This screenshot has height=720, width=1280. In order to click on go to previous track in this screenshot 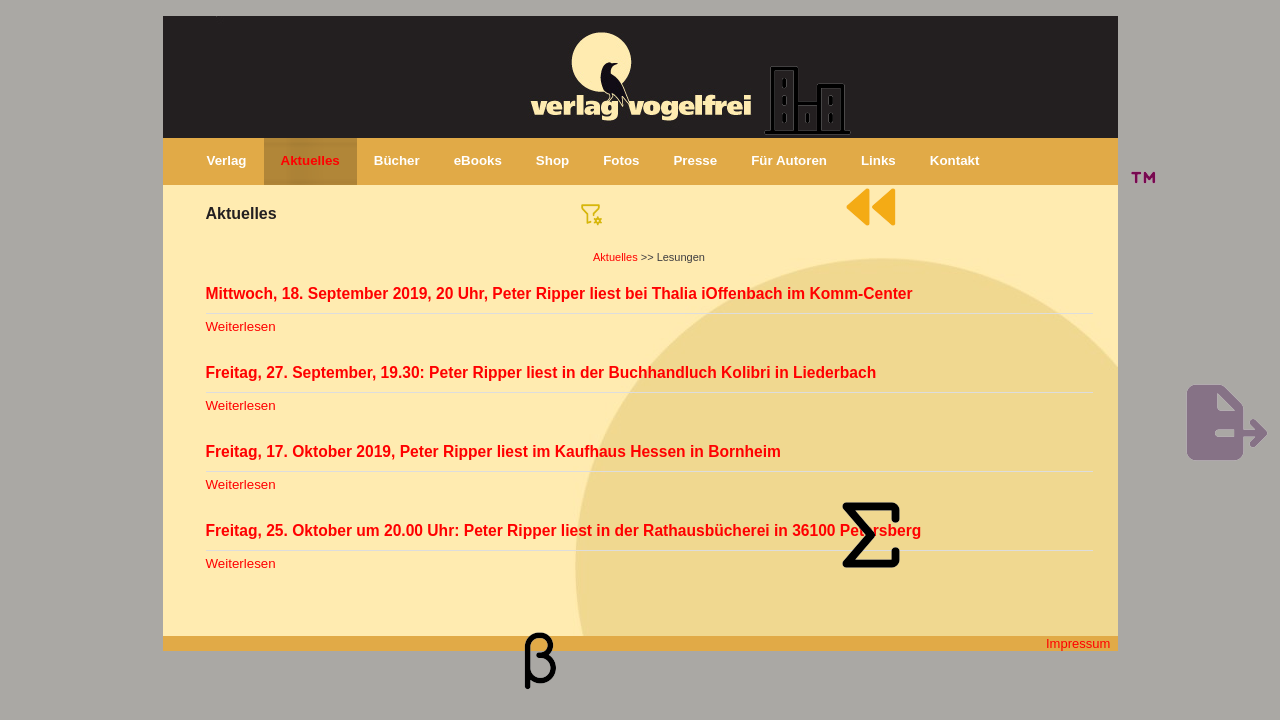, I will do `click(872, 207)`.